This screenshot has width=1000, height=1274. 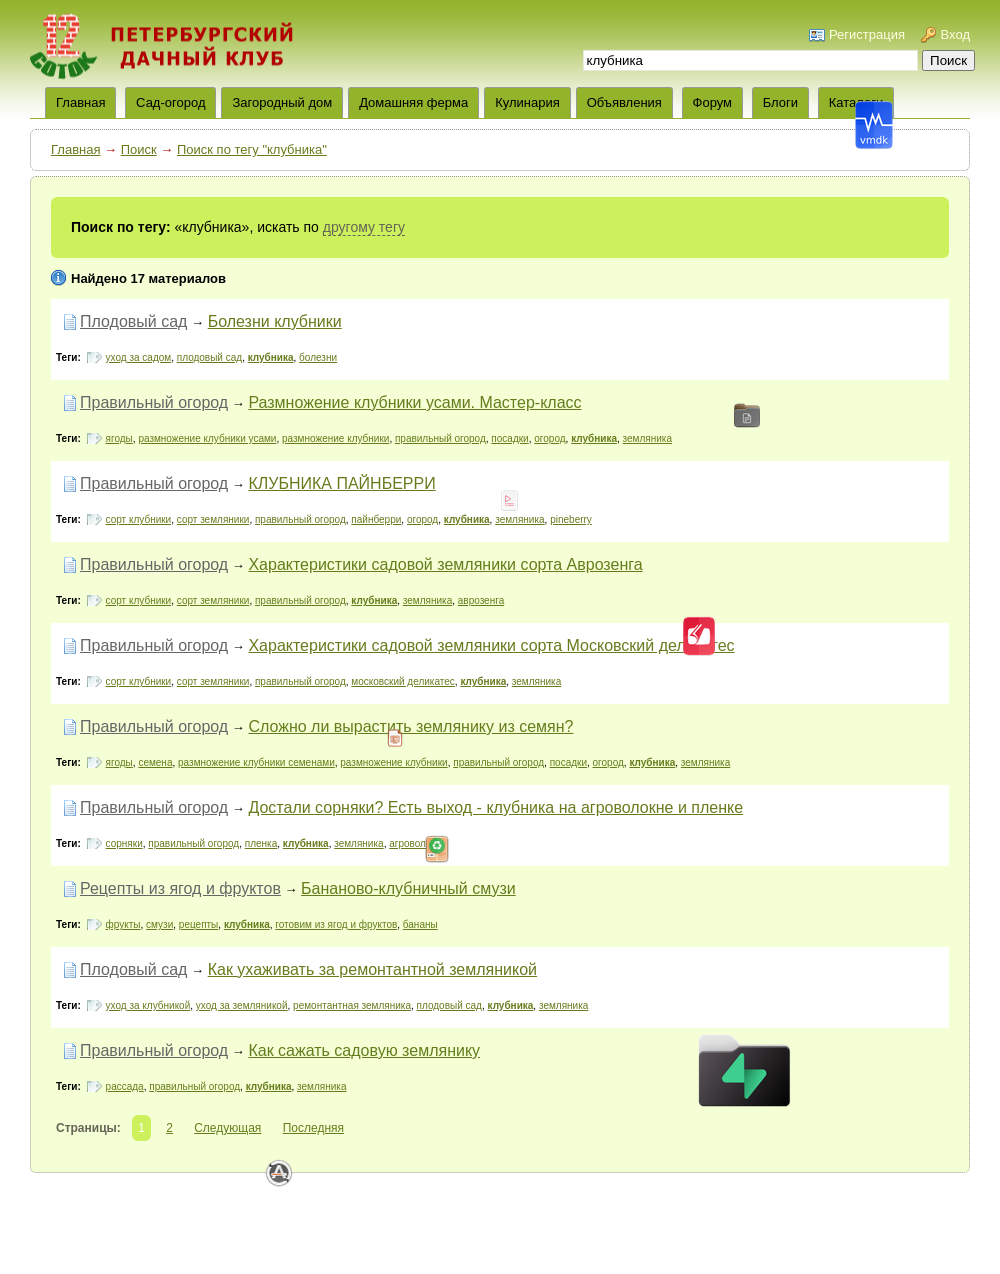 What do you see at coordinates (747, 415) in the screenshot?
I see `open your documents folder` at bounding box center [747, 415].